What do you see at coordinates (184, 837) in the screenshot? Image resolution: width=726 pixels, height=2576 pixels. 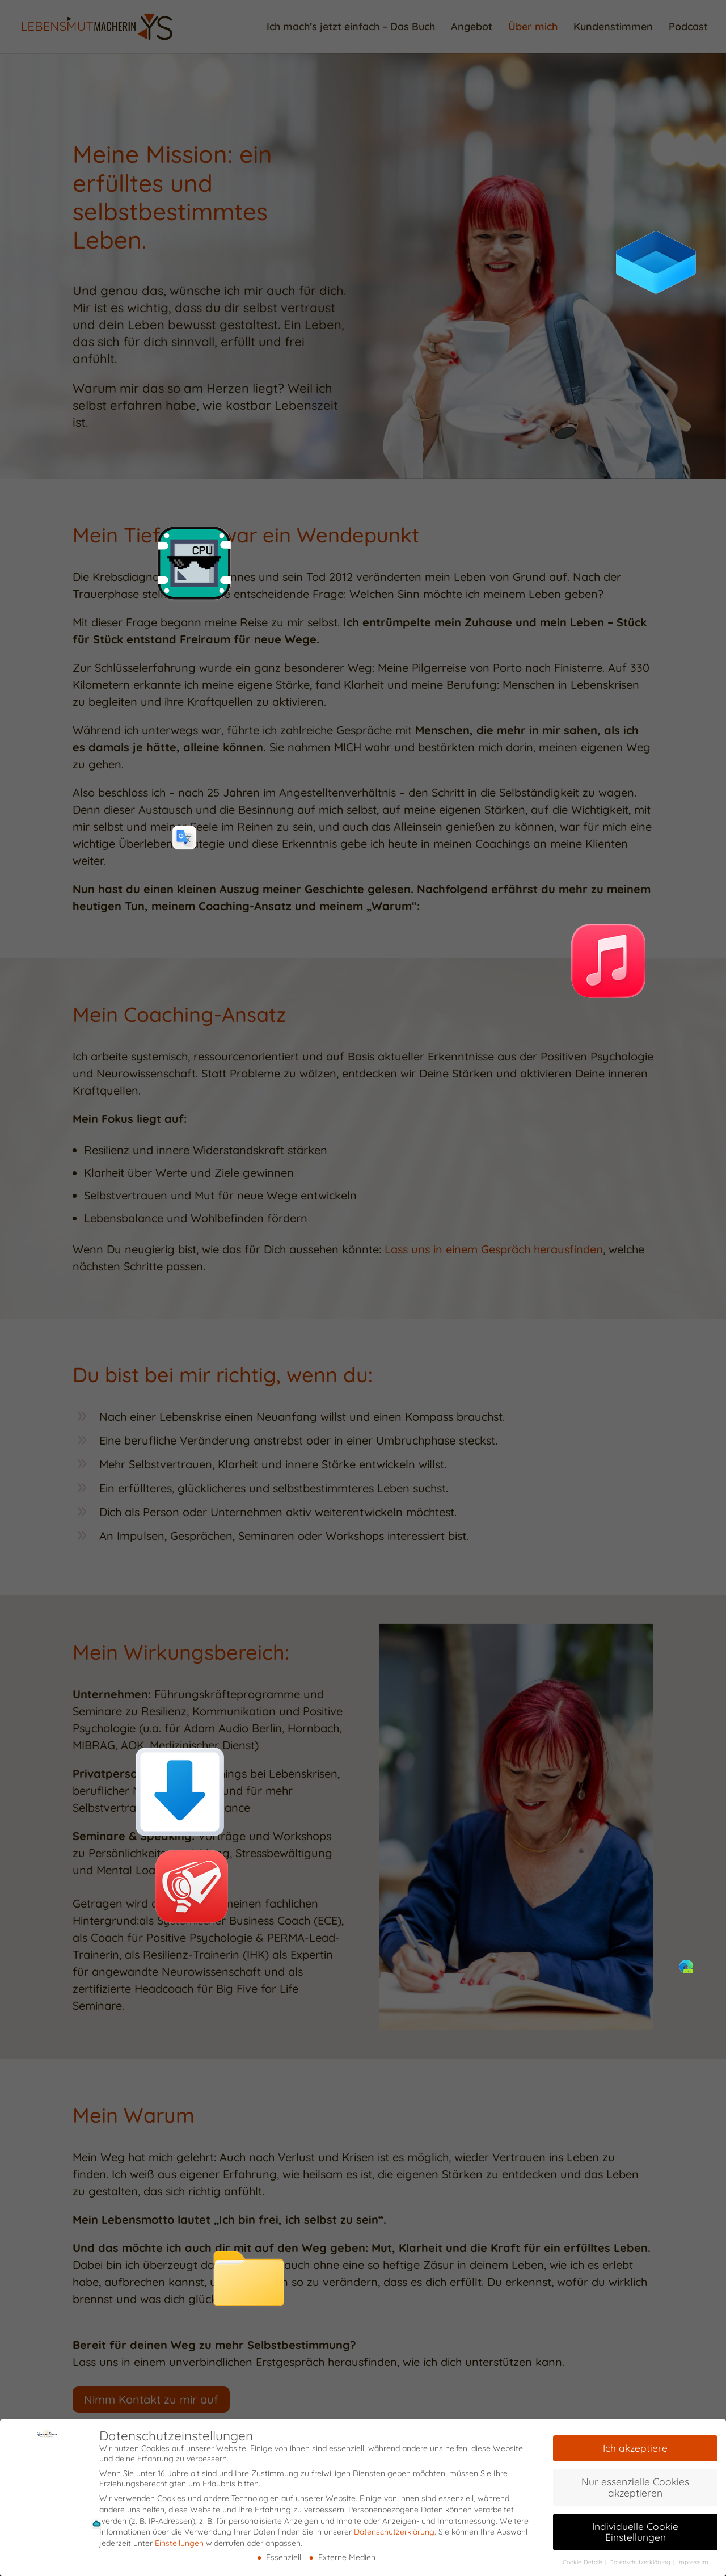 I see `open google translate app` at bounding box center [184, 837].